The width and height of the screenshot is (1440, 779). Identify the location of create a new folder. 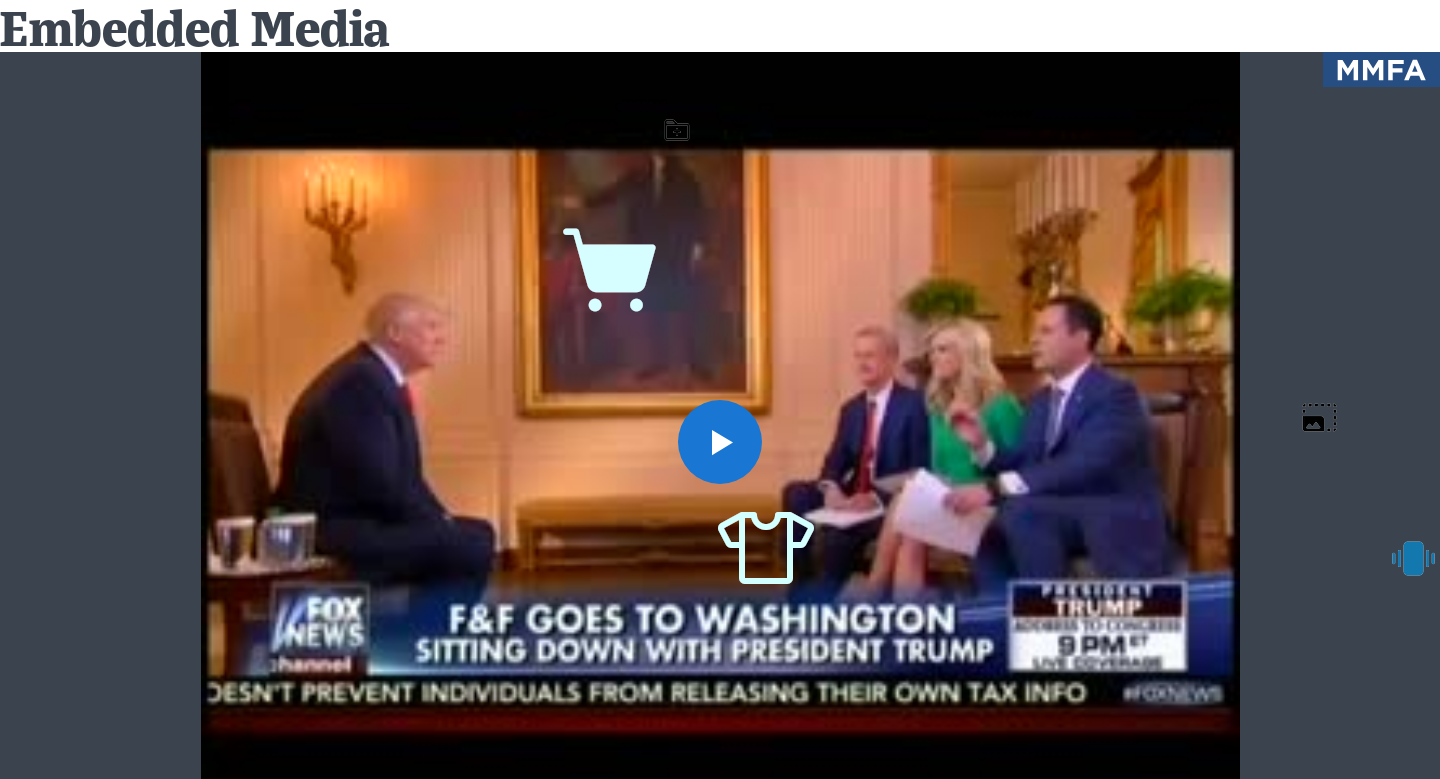
(677, 130).